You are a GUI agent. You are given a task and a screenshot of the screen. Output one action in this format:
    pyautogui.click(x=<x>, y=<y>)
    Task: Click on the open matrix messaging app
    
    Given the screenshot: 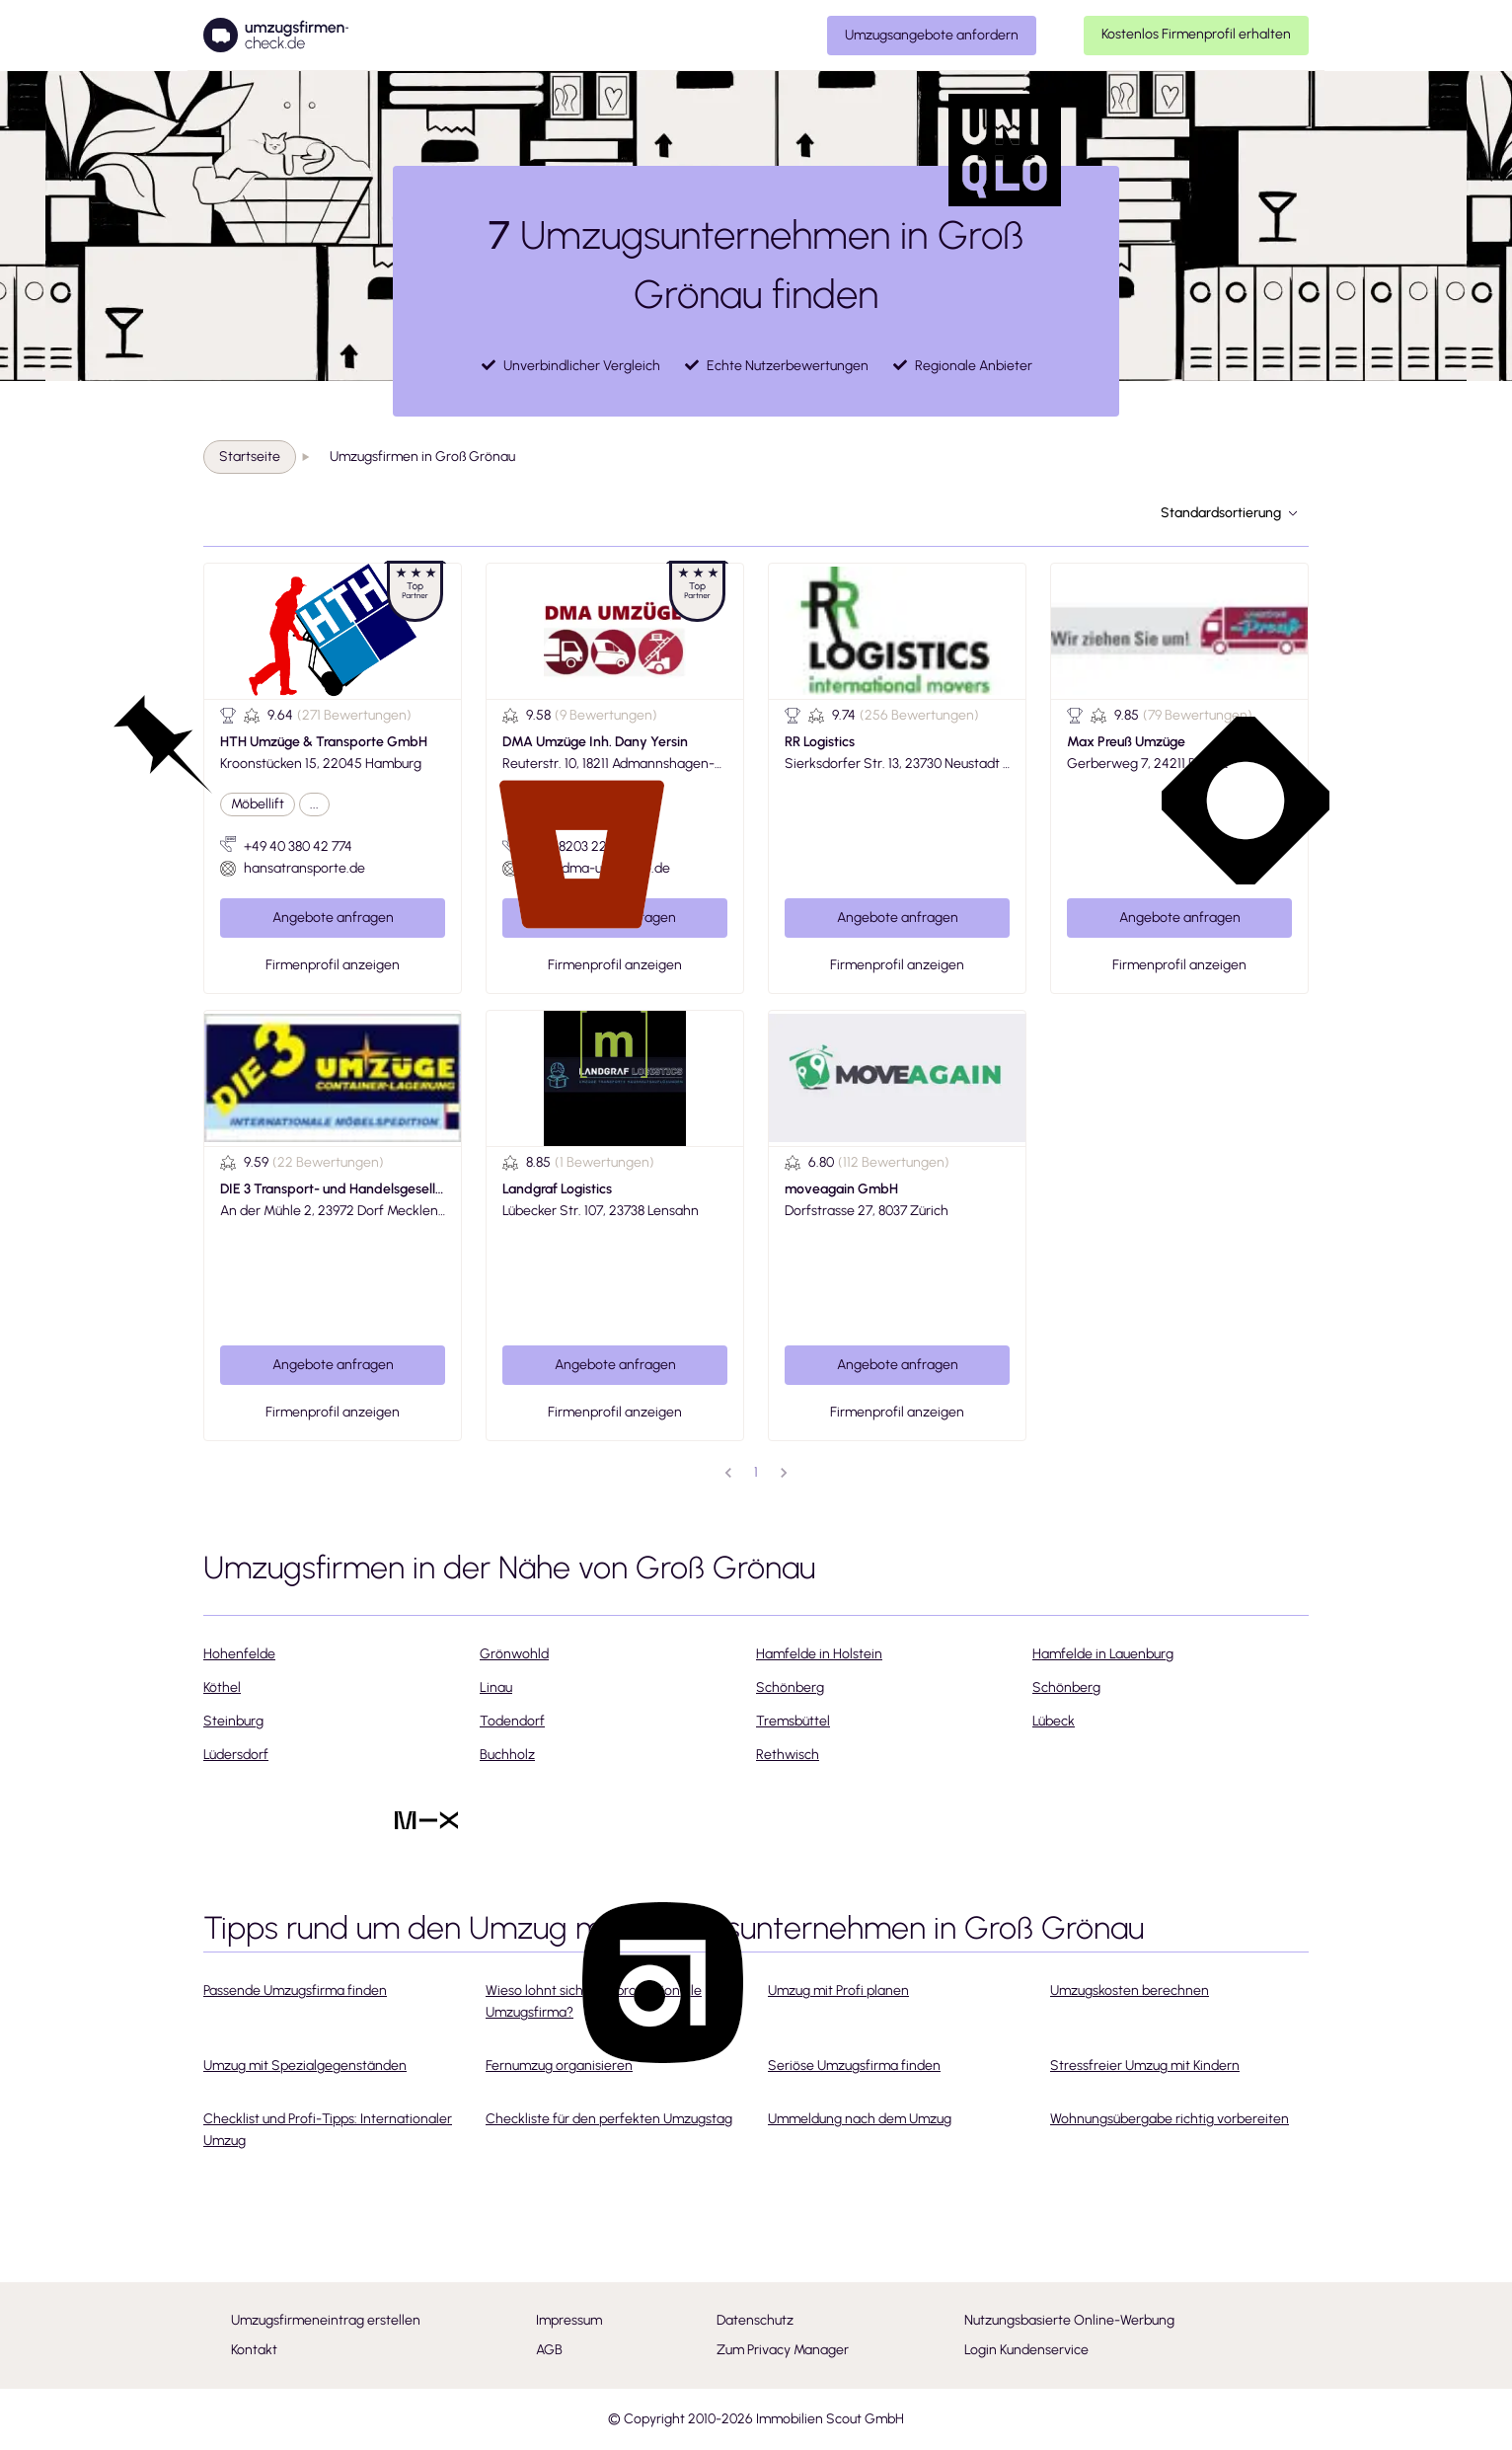 What is the action you would take?
    pyautogui.click(x=614, y=1044)
    